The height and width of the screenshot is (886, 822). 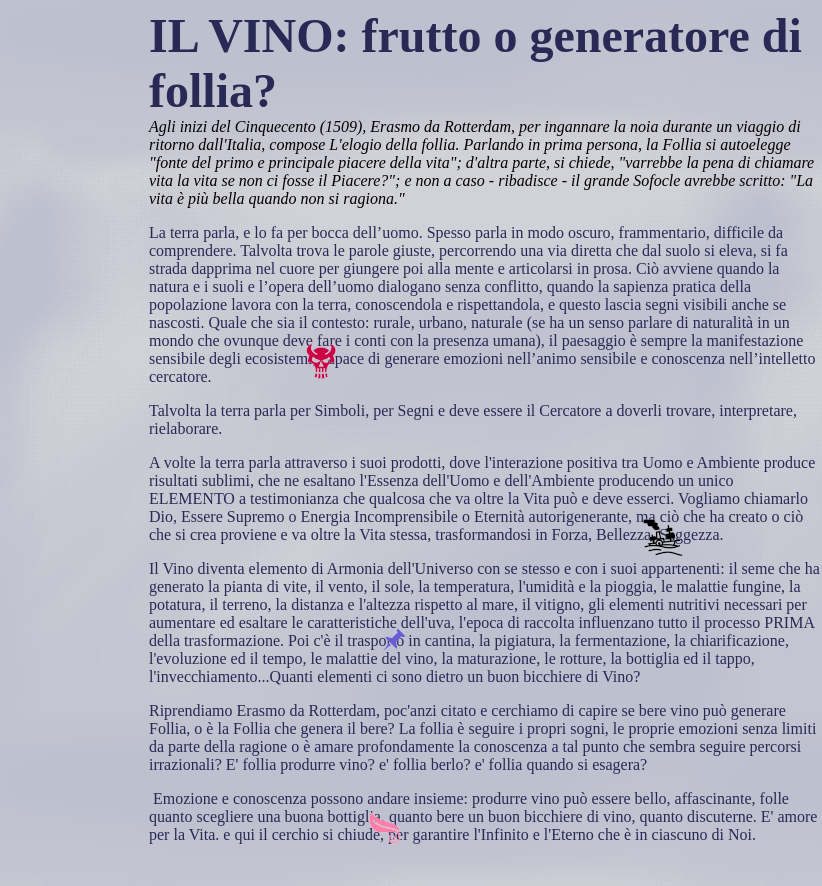 What do you see at coordinates (394, 640) in the screenshot?
I see `pin an item to keep it visible` at bounding box center [394, 640].